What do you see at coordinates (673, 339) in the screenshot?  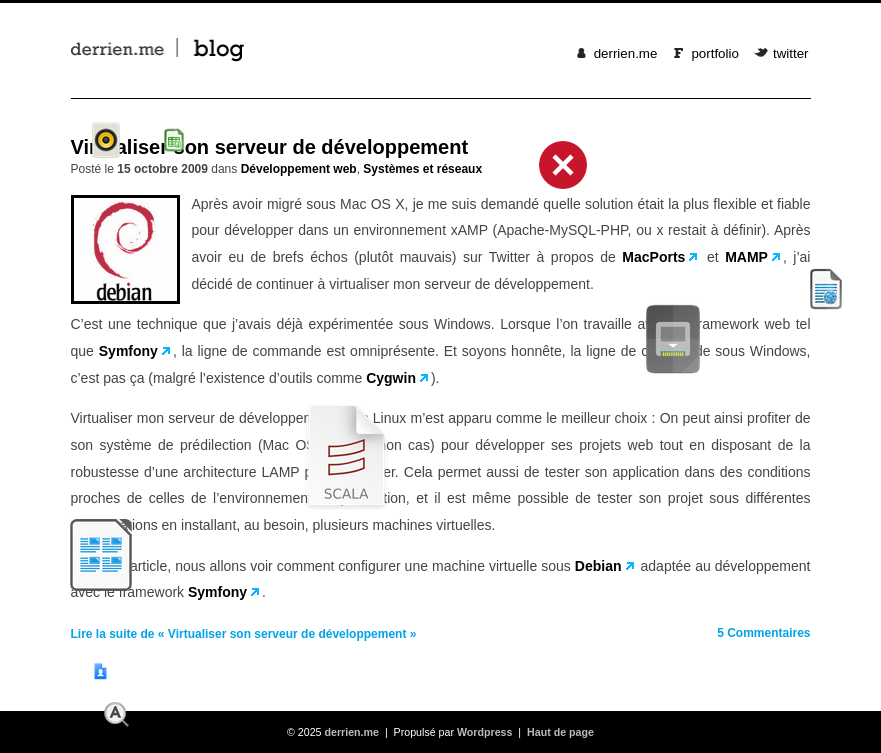 I see `a sega genesis 32x rom file` at bounding box center [673, 339].